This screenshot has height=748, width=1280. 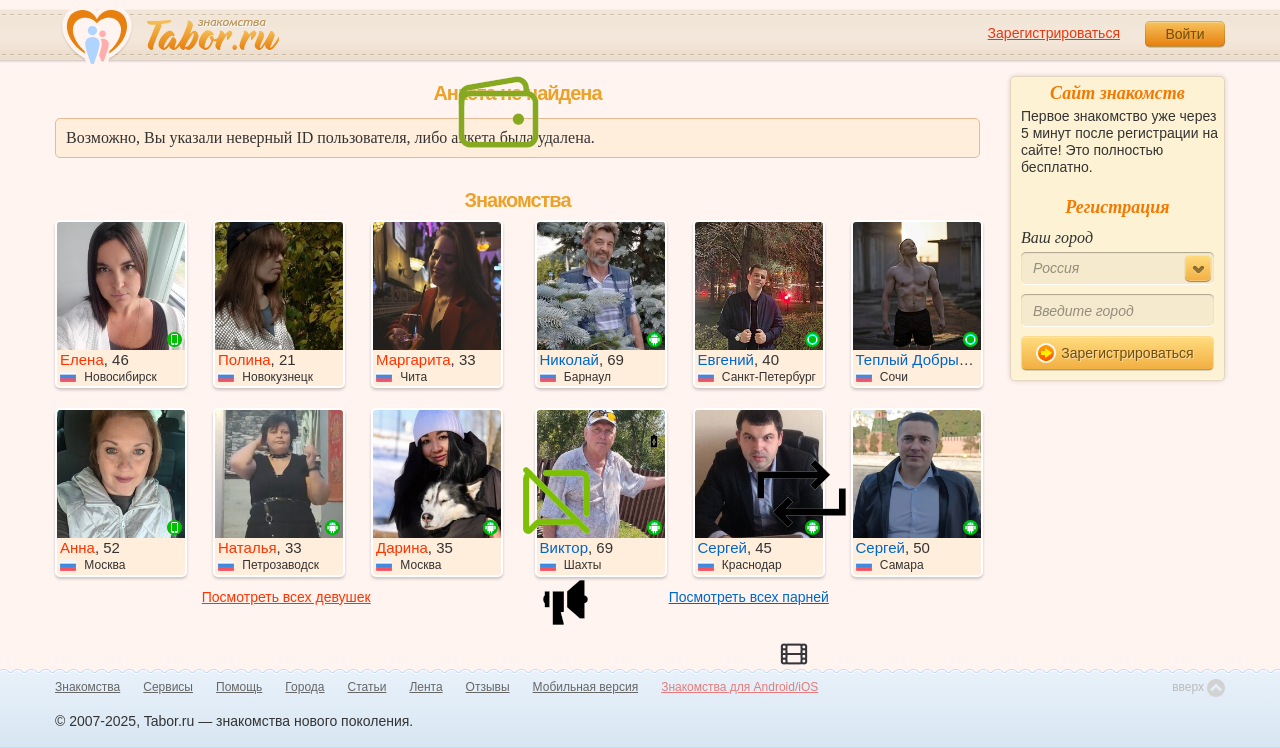 I want to click on make an announcement or broadcast, so click(x=565, y=602).